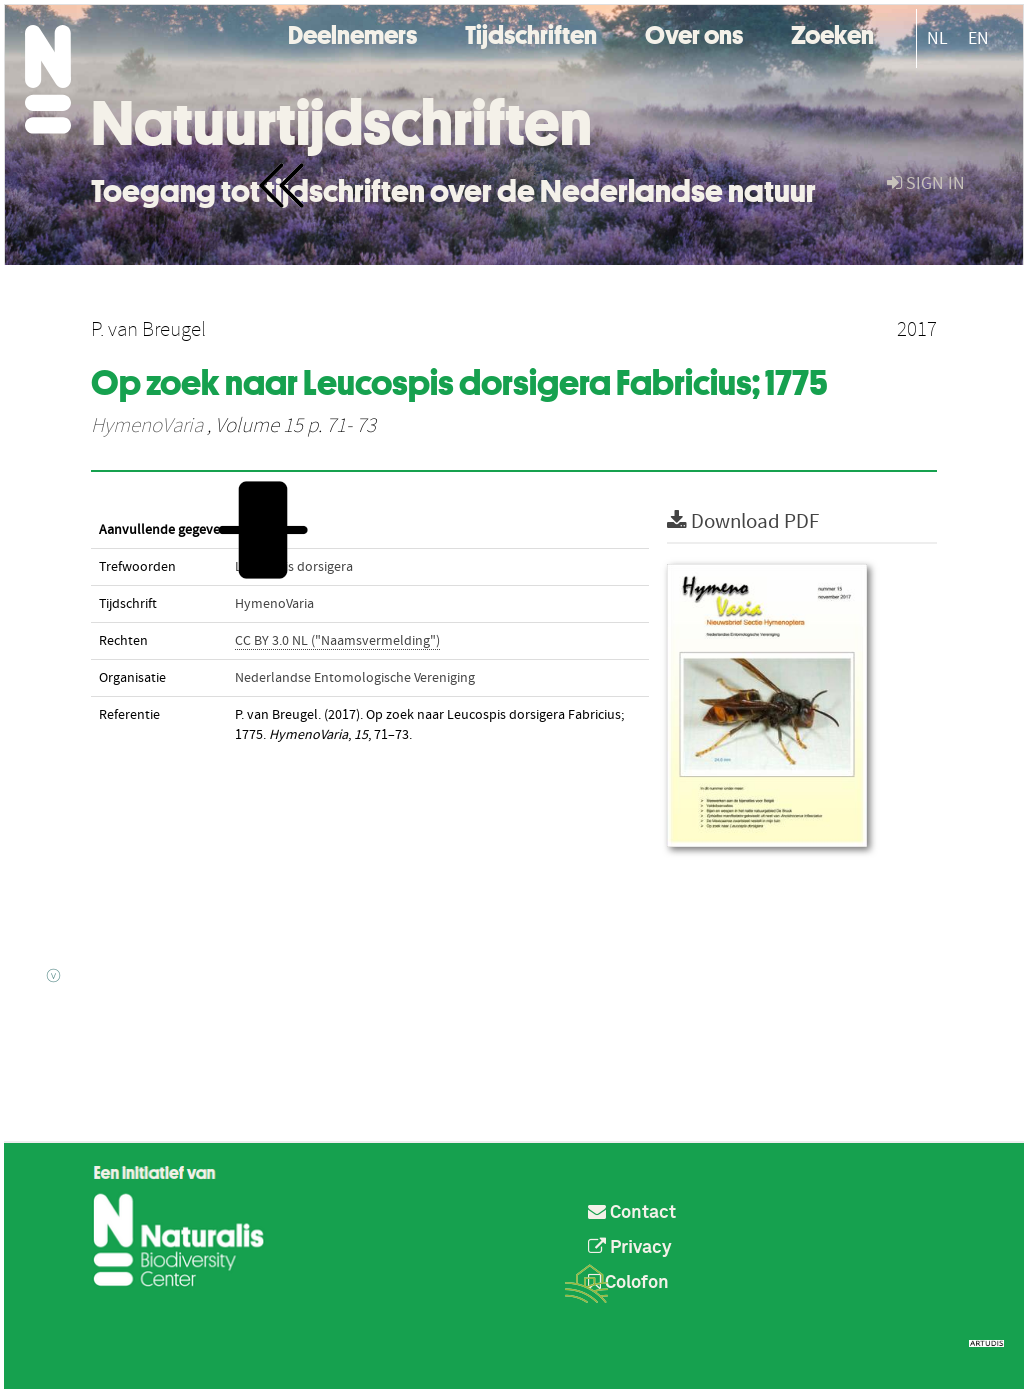 The image size is (1028, 1389). Describe the element at coordinates (283, 185) in the screenshot. I see `go back to the beginning` at that location.